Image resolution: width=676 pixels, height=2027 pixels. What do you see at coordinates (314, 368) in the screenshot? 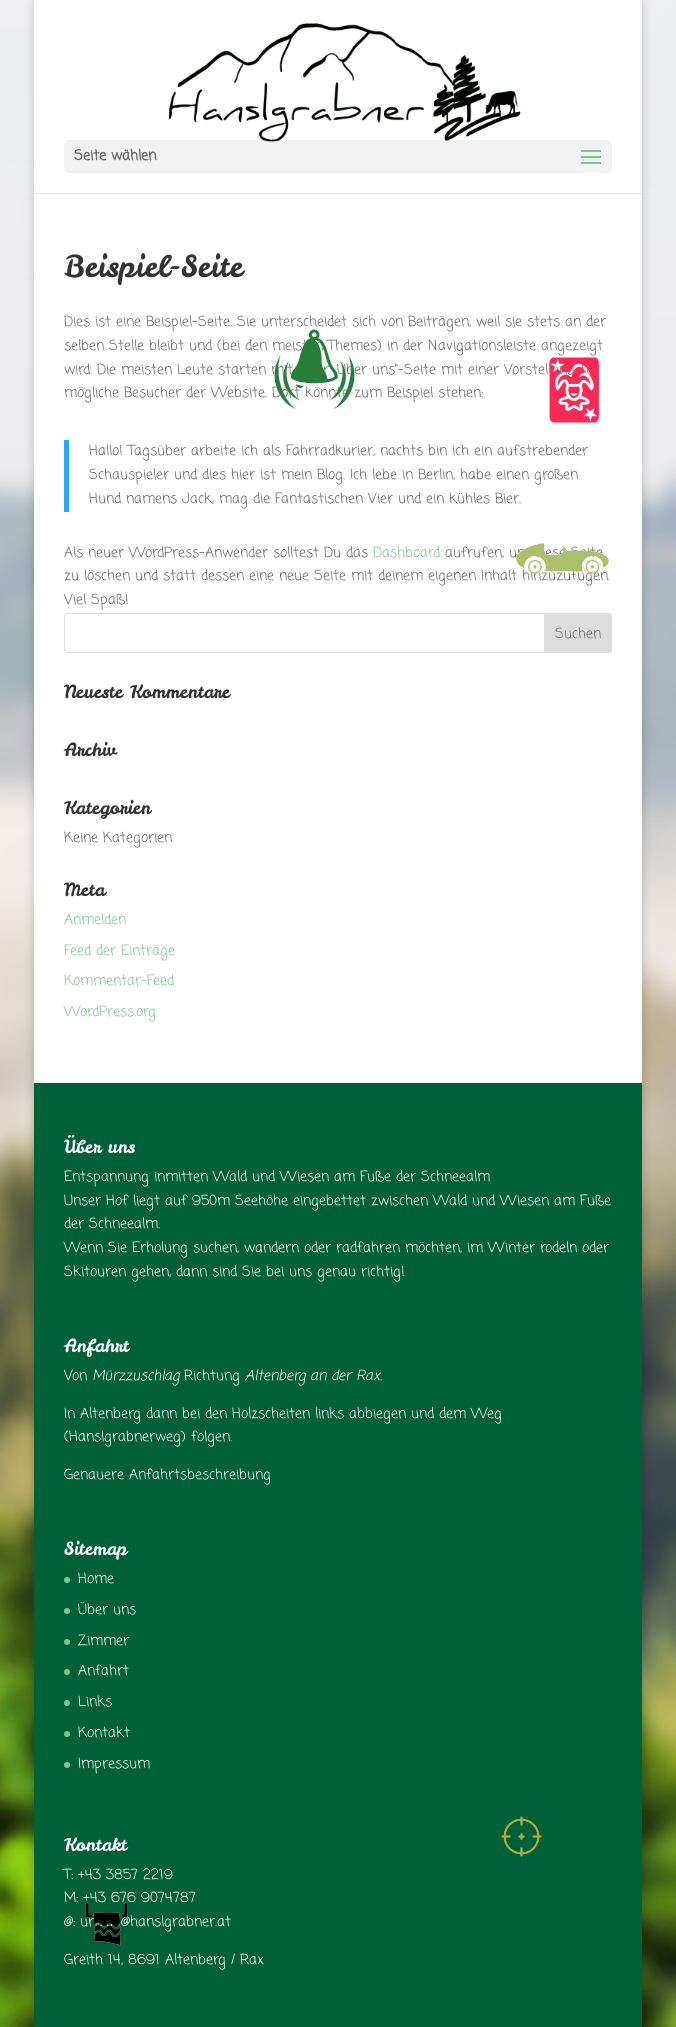
I see `indicates new notifications or alerts` at bounding box center [314, 368].